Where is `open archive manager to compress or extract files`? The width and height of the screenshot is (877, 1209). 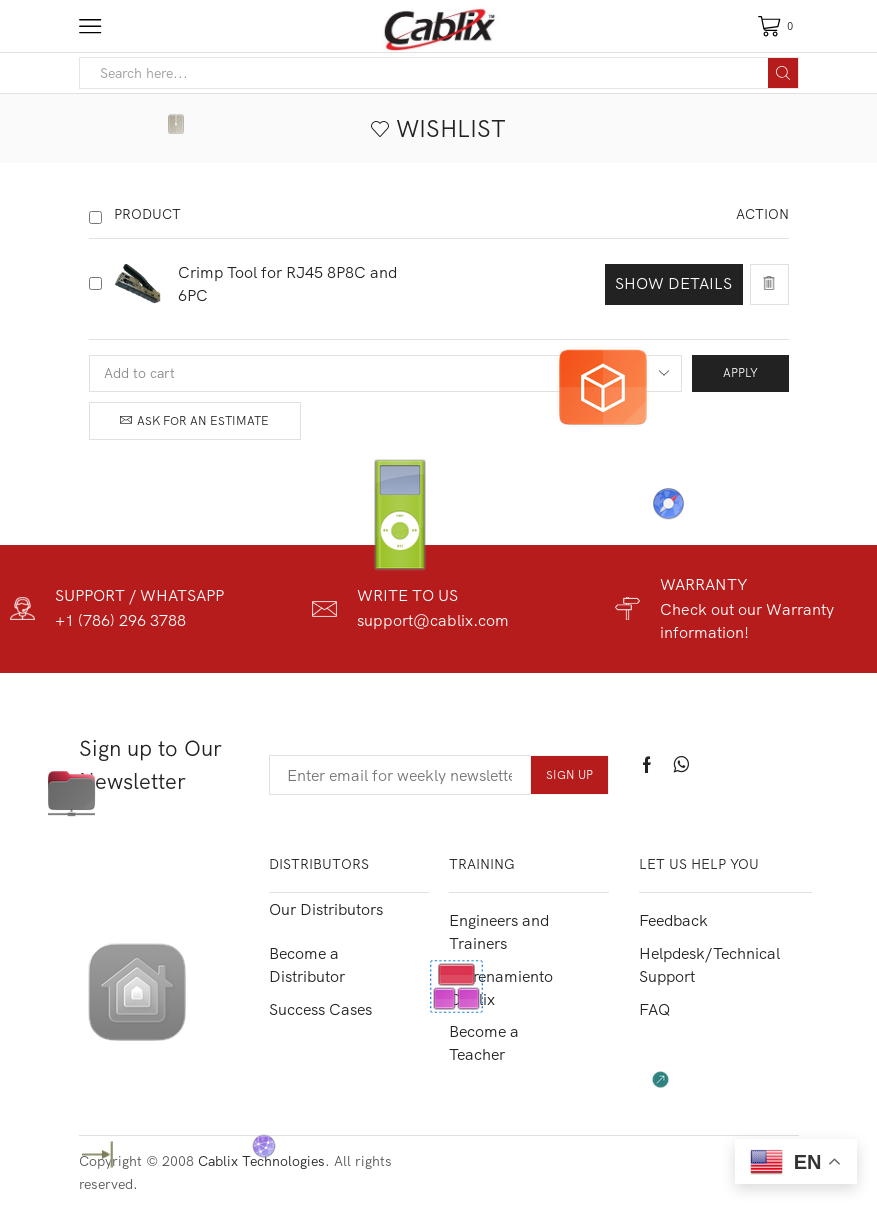 open archive manager to compress or extract files is located at coordinates (176, 124).